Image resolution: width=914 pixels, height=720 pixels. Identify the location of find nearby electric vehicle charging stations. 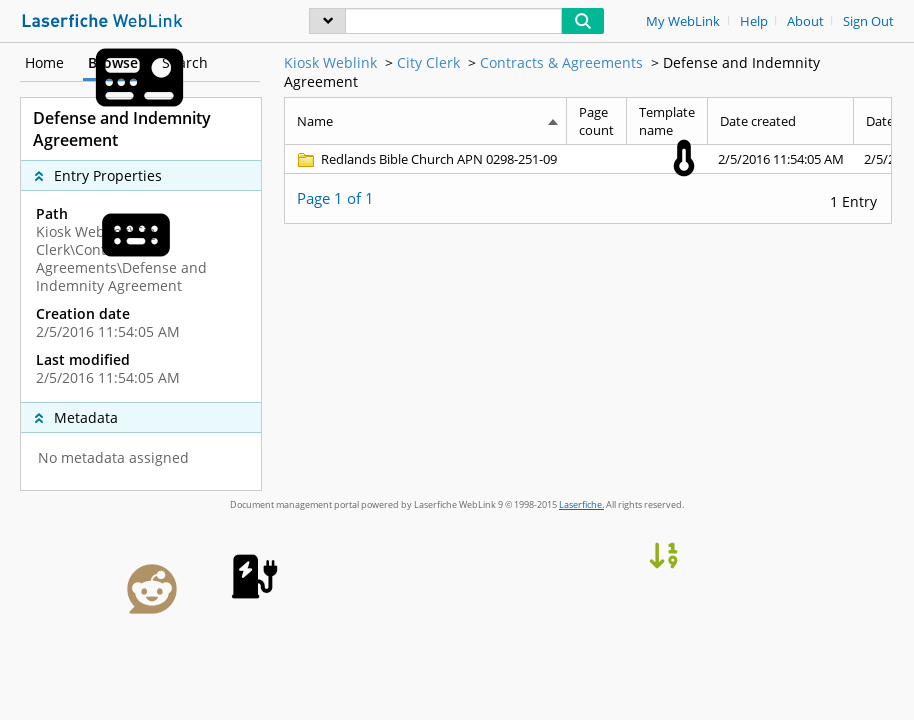
(252, 576).